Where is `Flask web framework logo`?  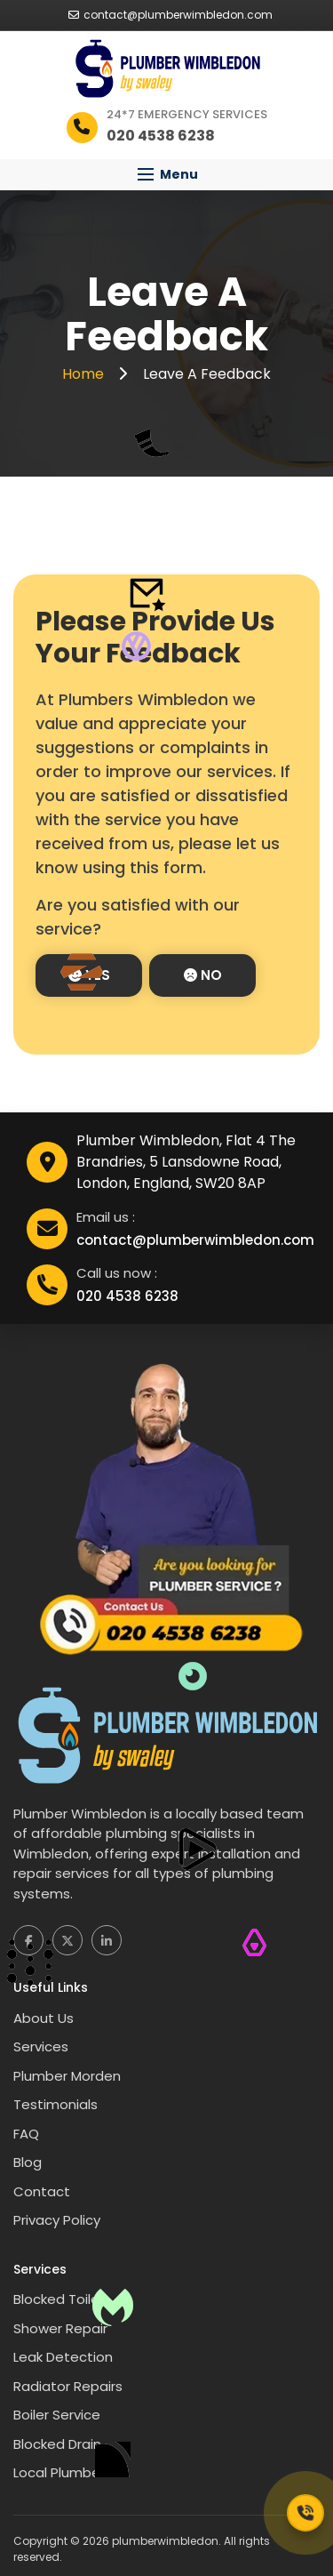 Flask web framework logo is located at coordinates (152, 443).